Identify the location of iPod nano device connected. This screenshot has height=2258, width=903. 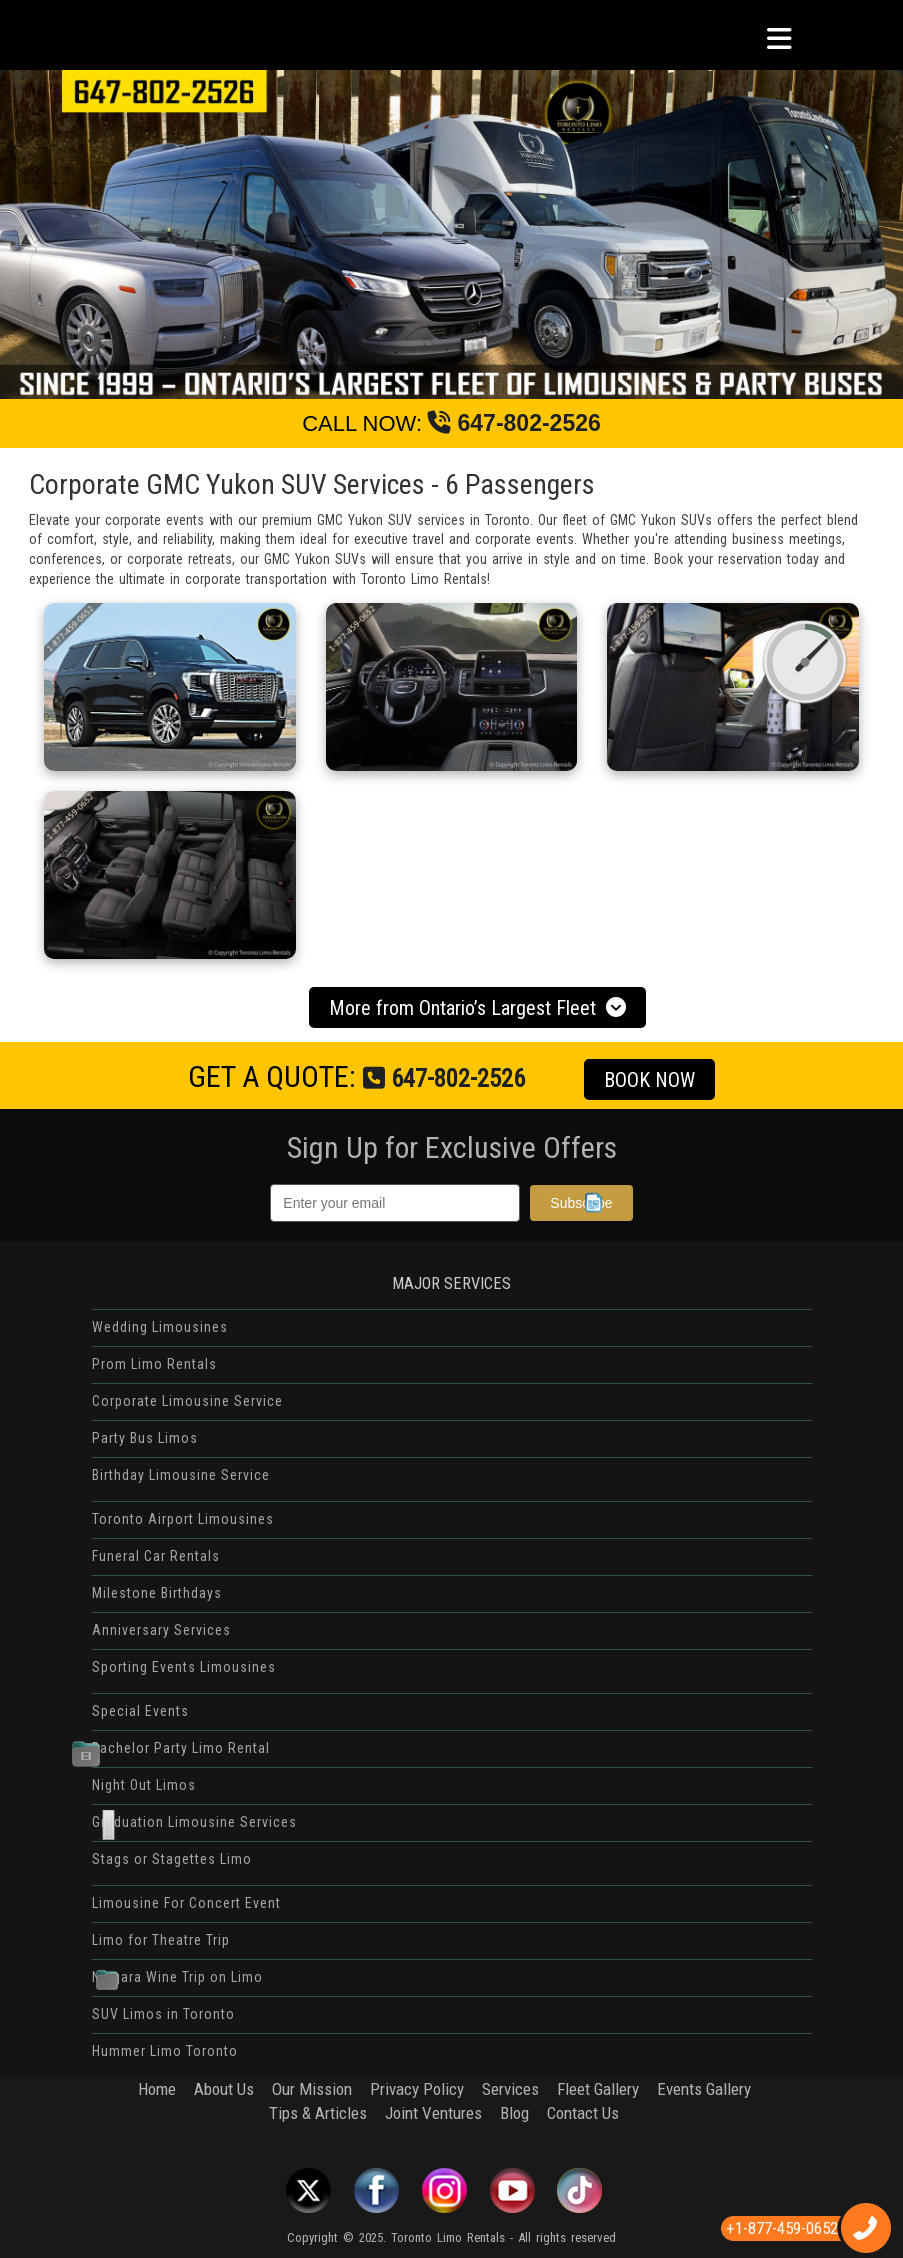
(108, 1825).